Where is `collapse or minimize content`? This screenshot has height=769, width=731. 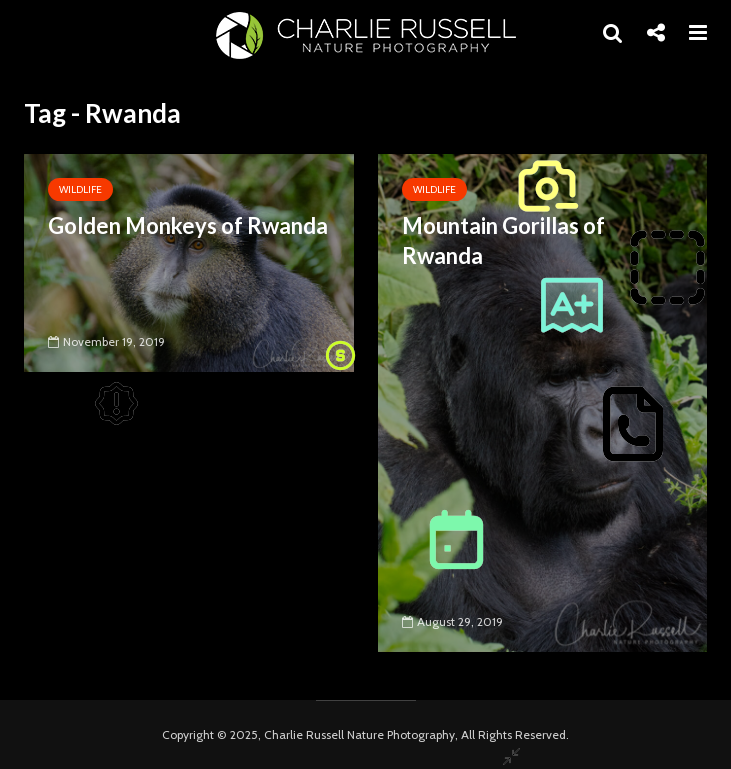 collapse or minimize content is located at coordinates (511, 756).